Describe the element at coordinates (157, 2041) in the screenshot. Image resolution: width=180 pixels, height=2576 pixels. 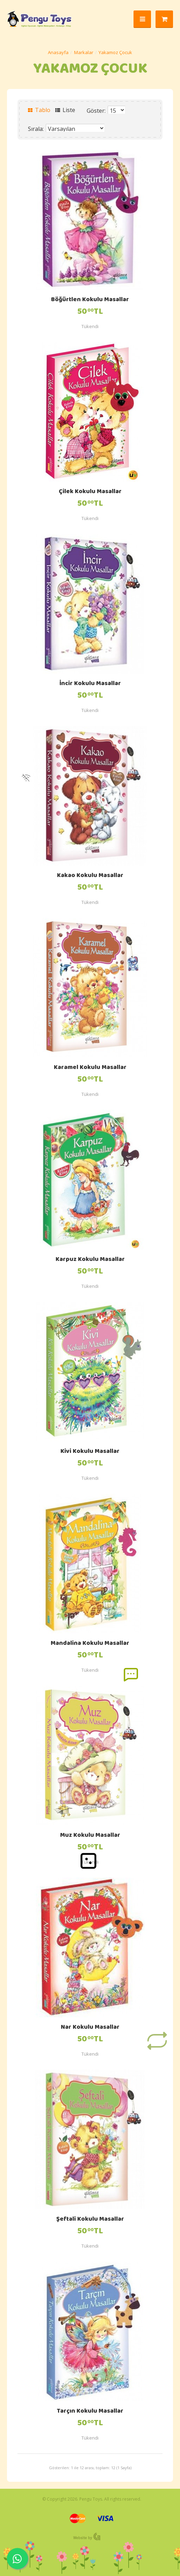
I see `enable repeat mode for media playback` at that location.